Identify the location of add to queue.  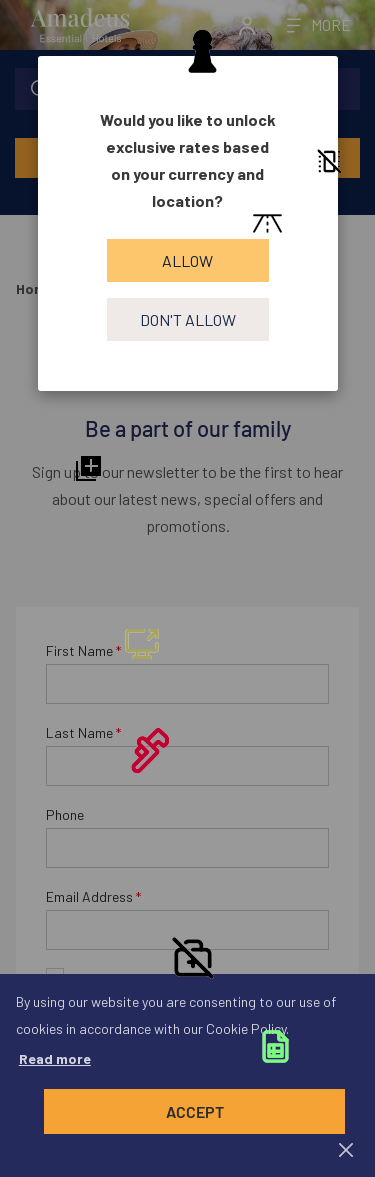
(88, 468).